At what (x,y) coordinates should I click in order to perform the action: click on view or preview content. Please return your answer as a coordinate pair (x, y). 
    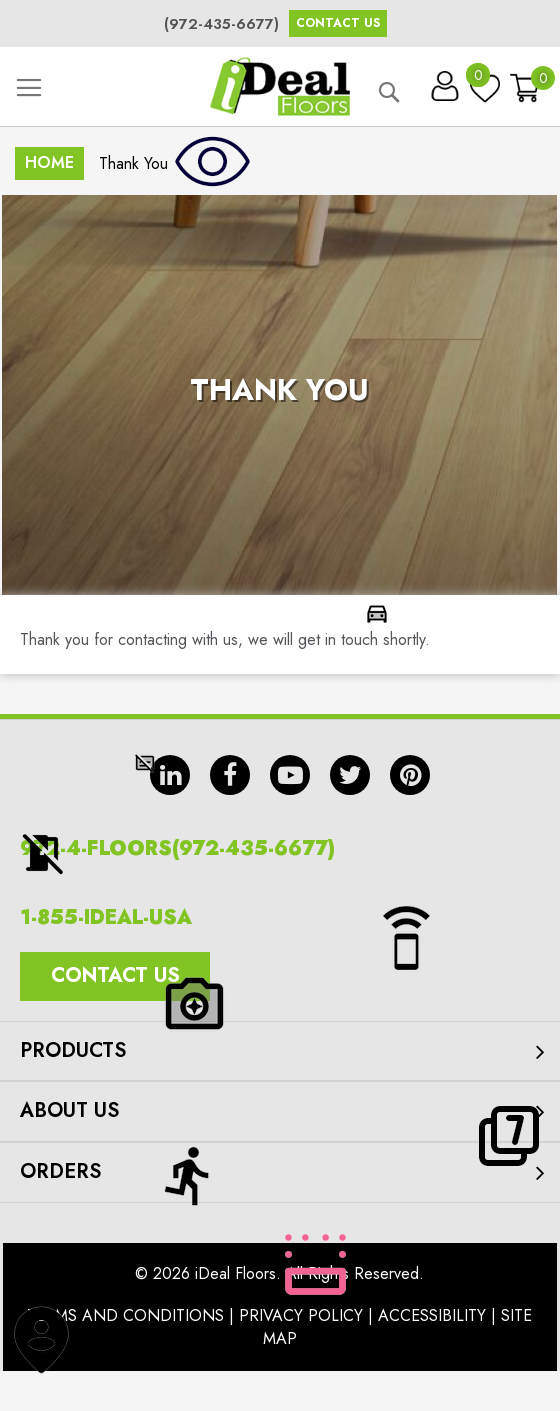
    Looking at the image, I should click on (212, 161).